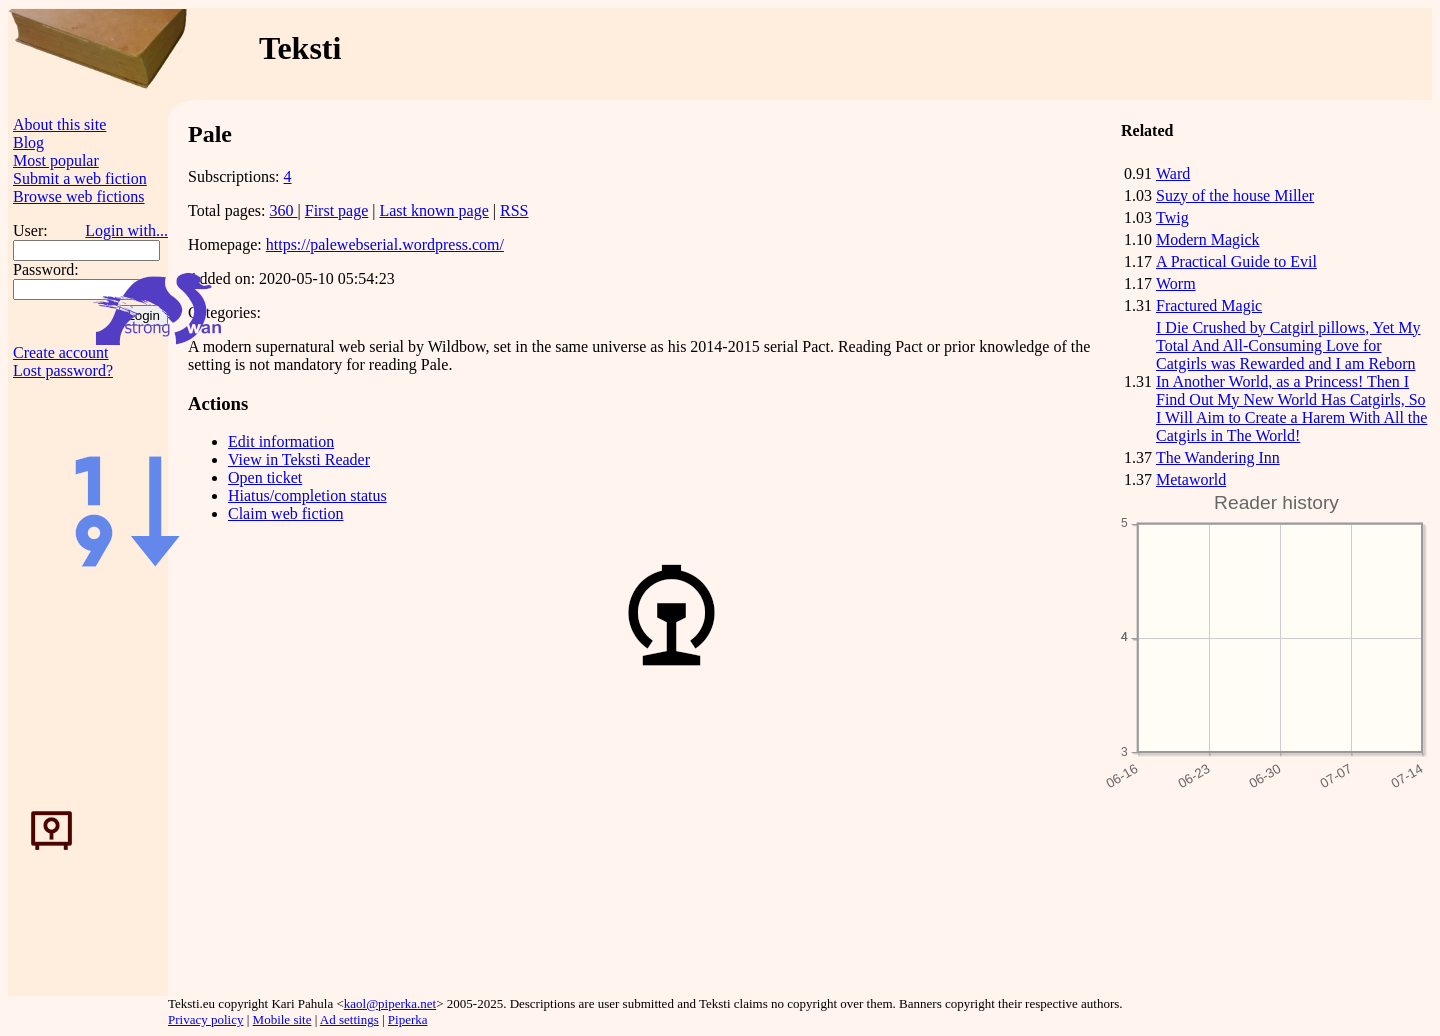 The image size is (1440, 1036). What do you see at coordinates (157, 309) in the screenshot?
I see `strongSwan VPN client application` at bounding box center [157, 309].